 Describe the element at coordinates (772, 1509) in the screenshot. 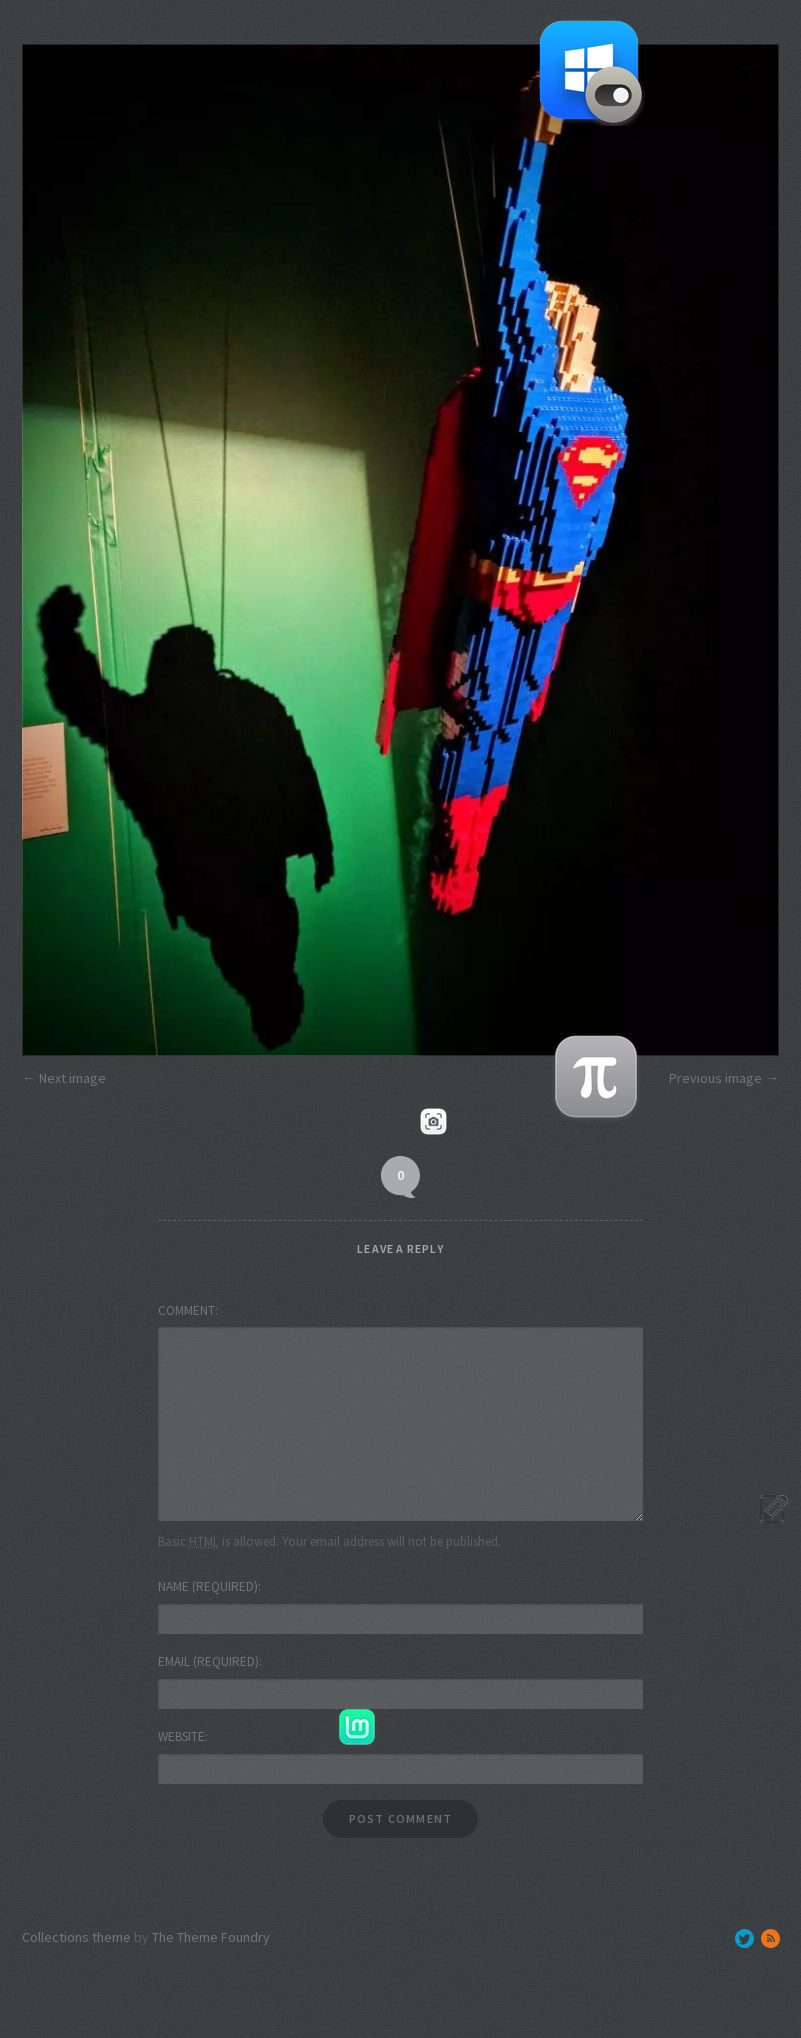

I see `open text editor application` at that location.